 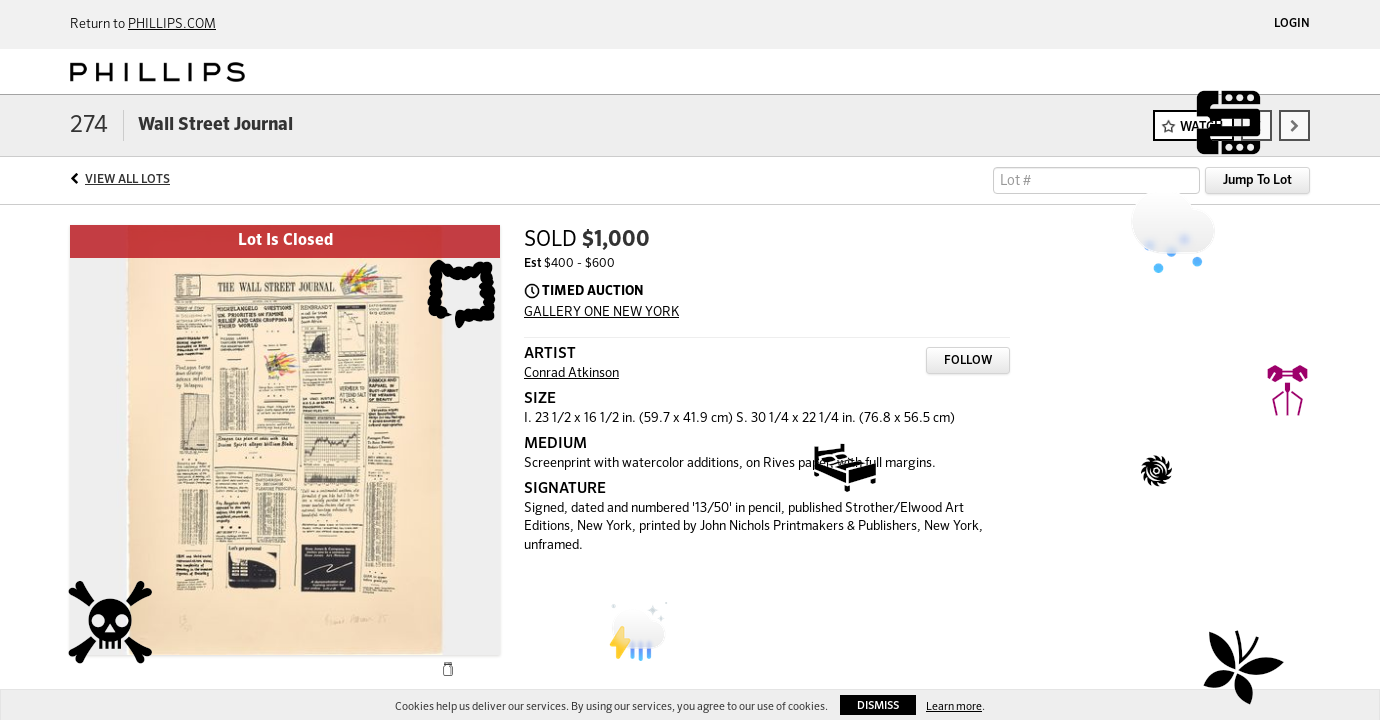 What do you see at coordinates (1243, 666) in the screenshot?
I see `nature or wildlife category indicator` at bounding box center [1243, 666].